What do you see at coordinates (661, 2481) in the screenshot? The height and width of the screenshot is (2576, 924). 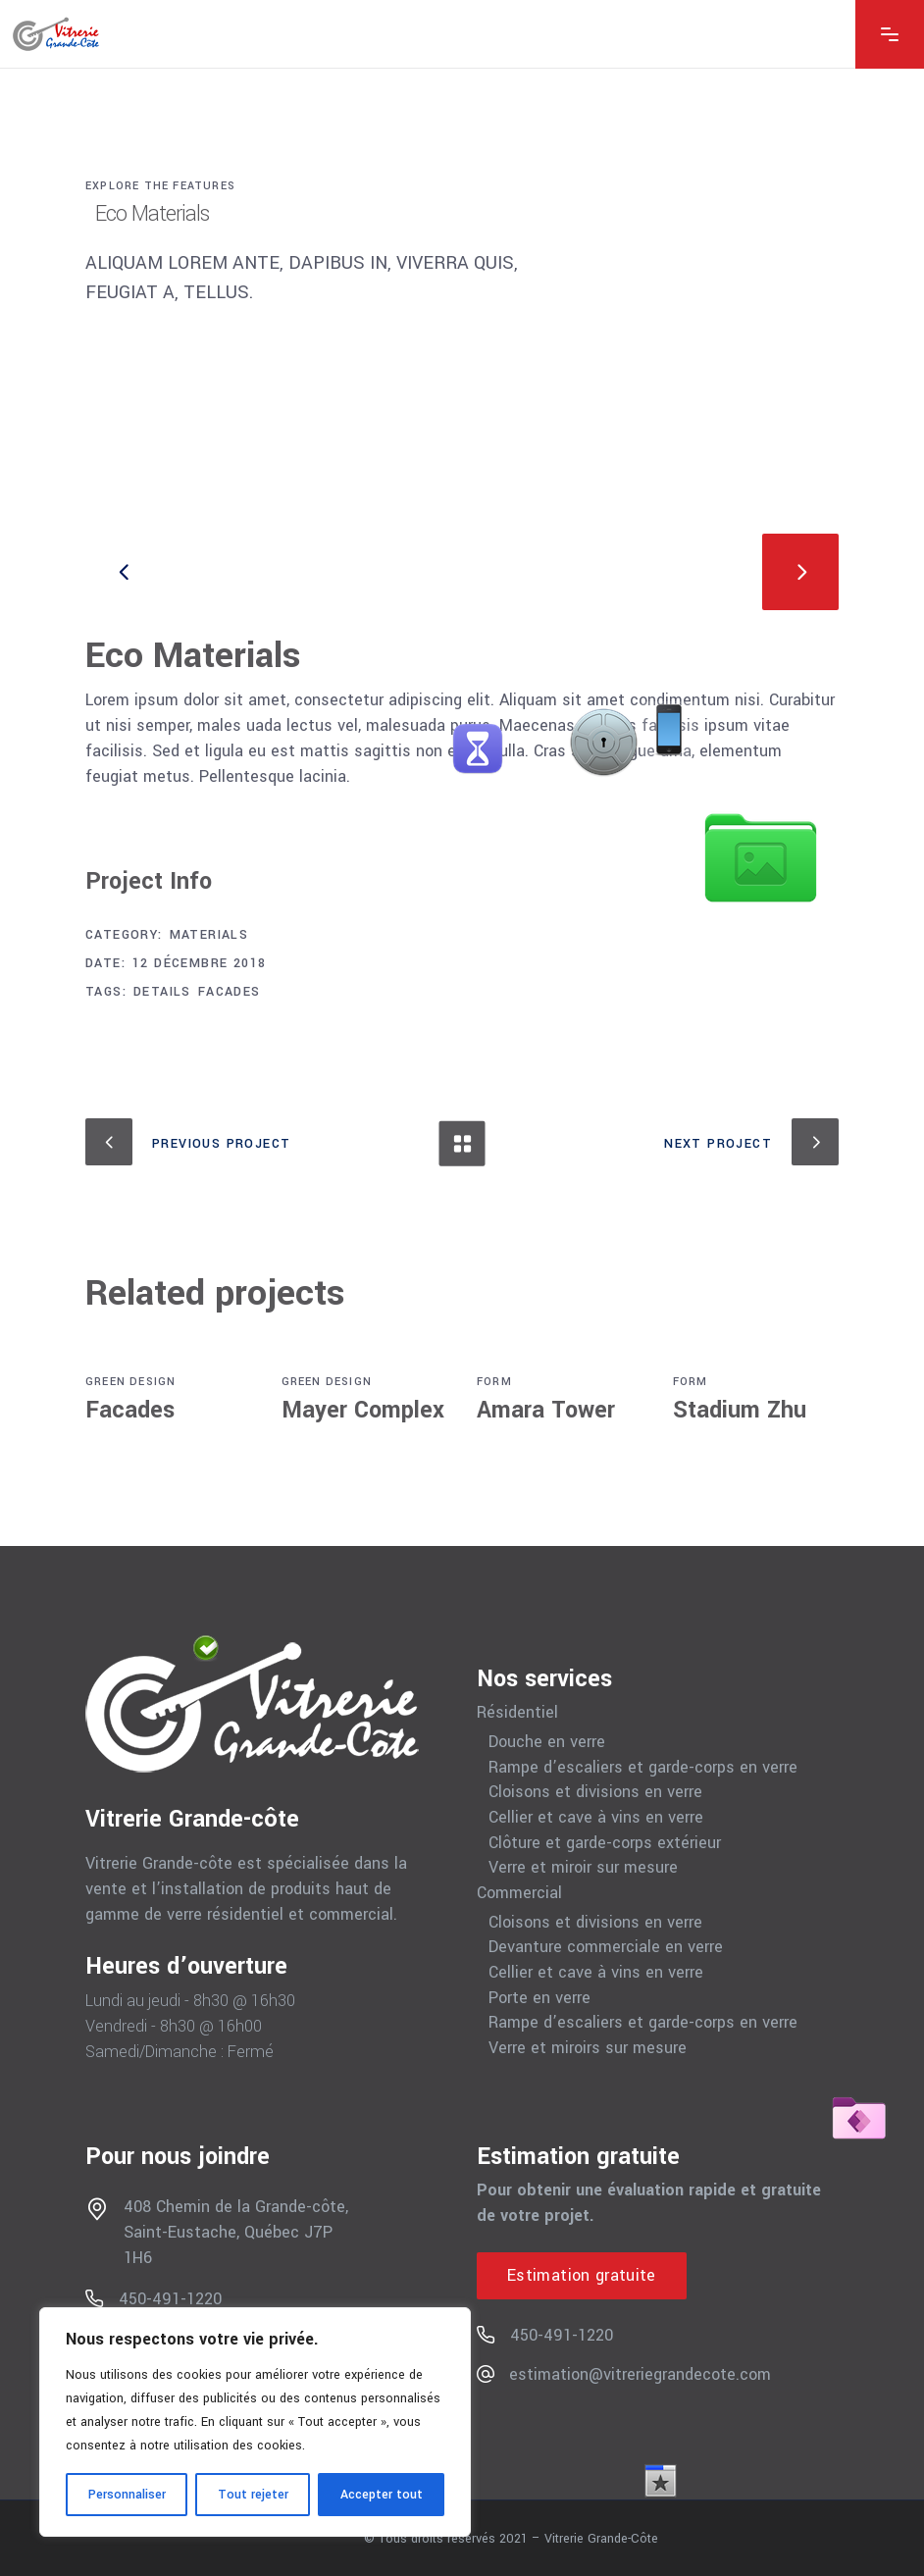 I see `access favorited items in your media library` at bounding box center [661, 2481].